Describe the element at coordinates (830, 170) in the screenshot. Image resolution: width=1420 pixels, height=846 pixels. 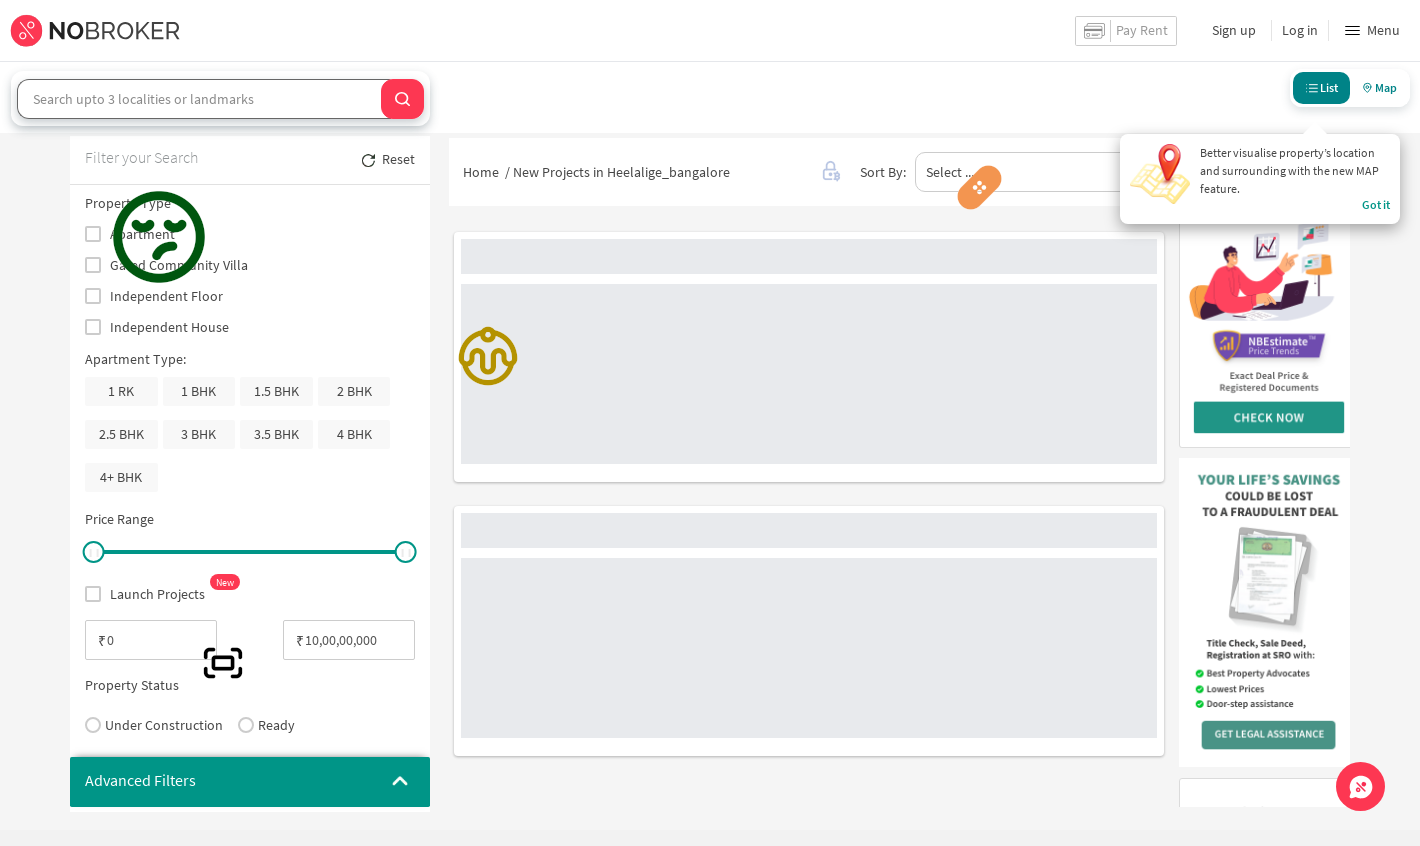
I see `secure bitcoin wallet or storage` at that location.